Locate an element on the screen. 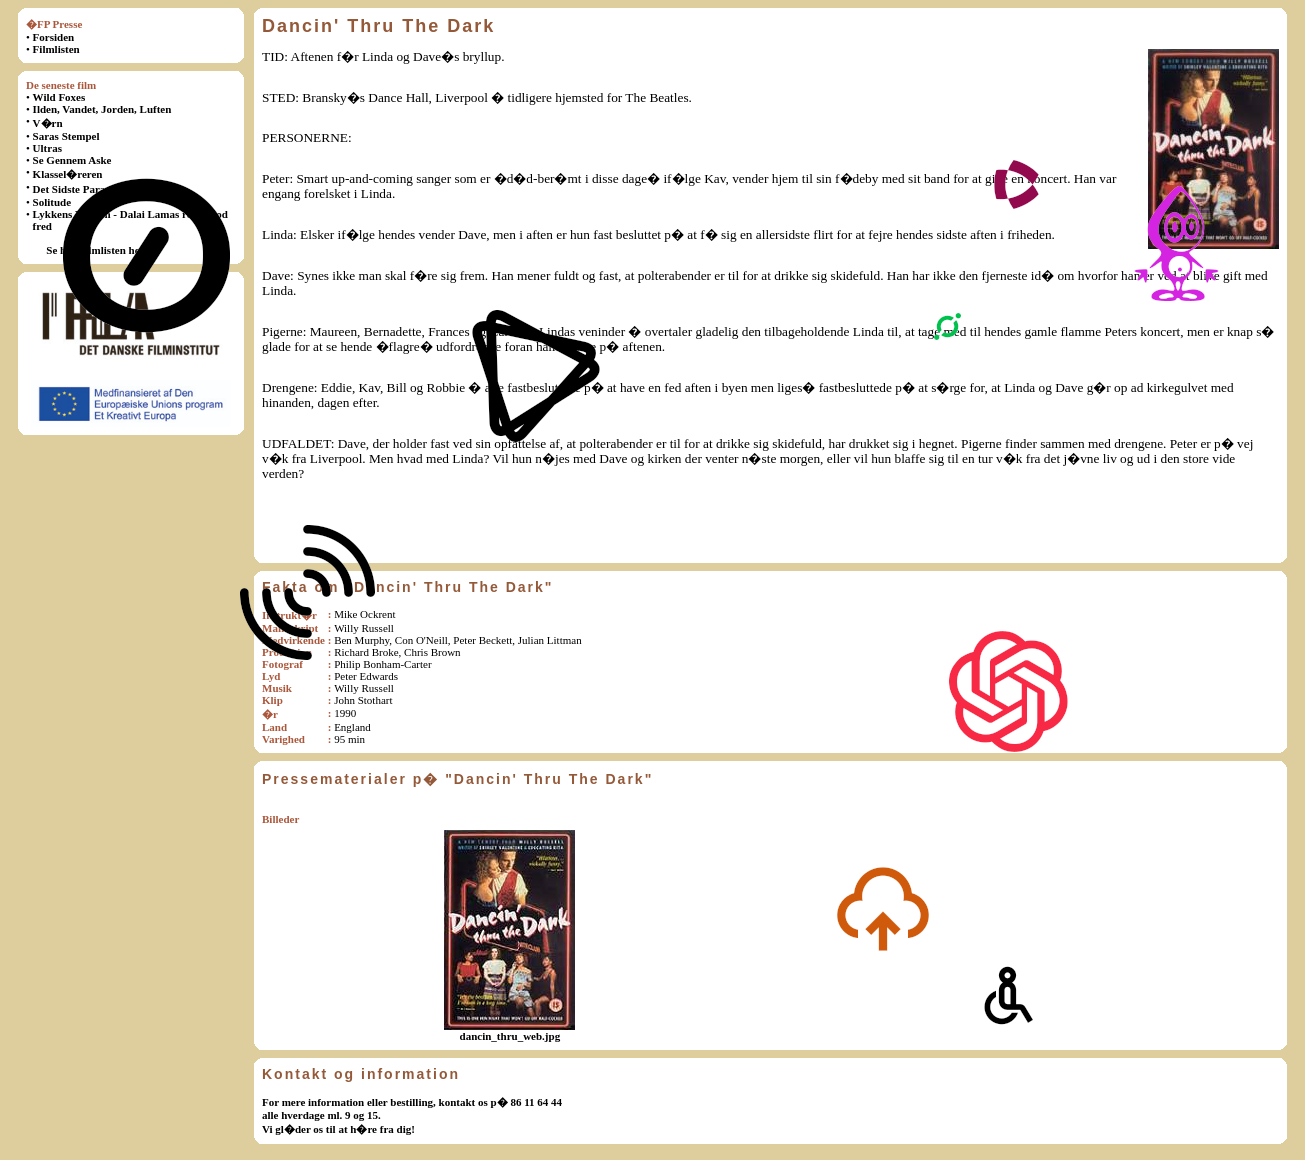 The height and width of the screenshot is (1160, 1305). upload file to cloud storage is located at coordinates (883, 909).